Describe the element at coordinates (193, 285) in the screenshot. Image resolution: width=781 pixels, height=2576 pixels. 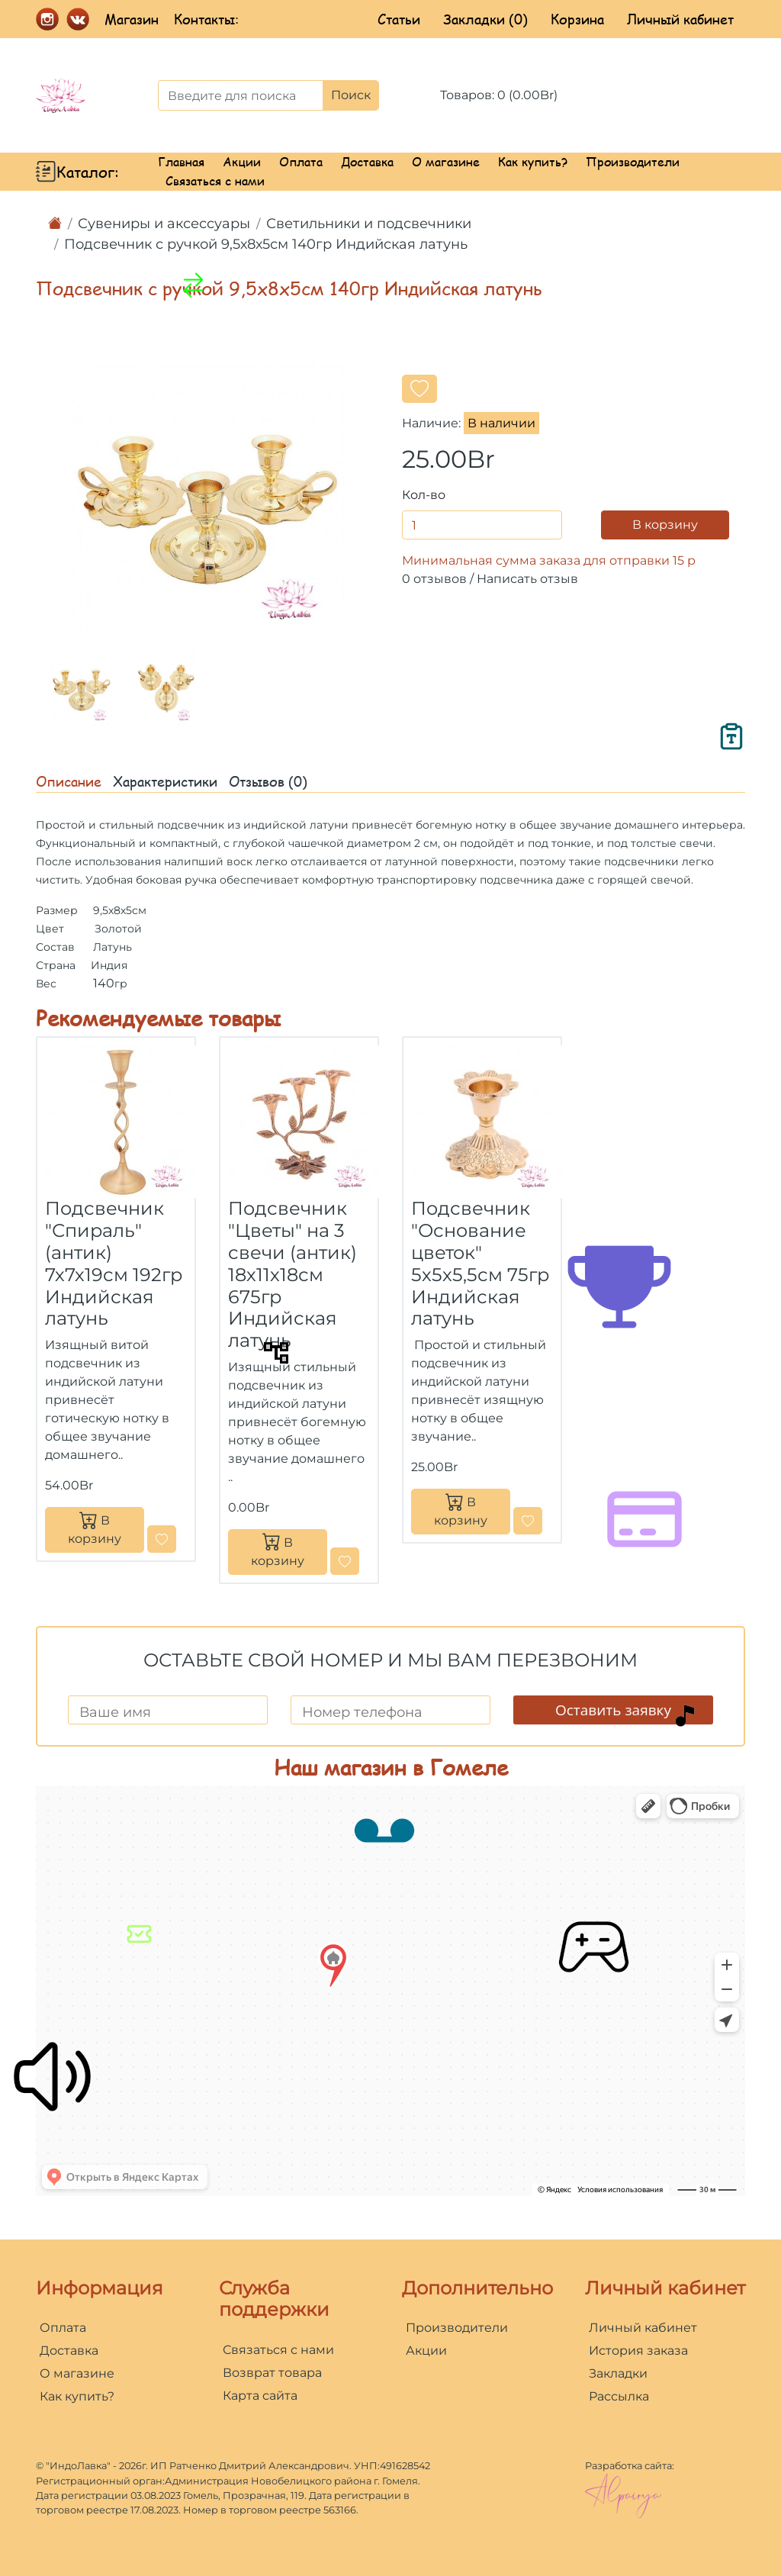
I see `swap or exchange items` at that location.